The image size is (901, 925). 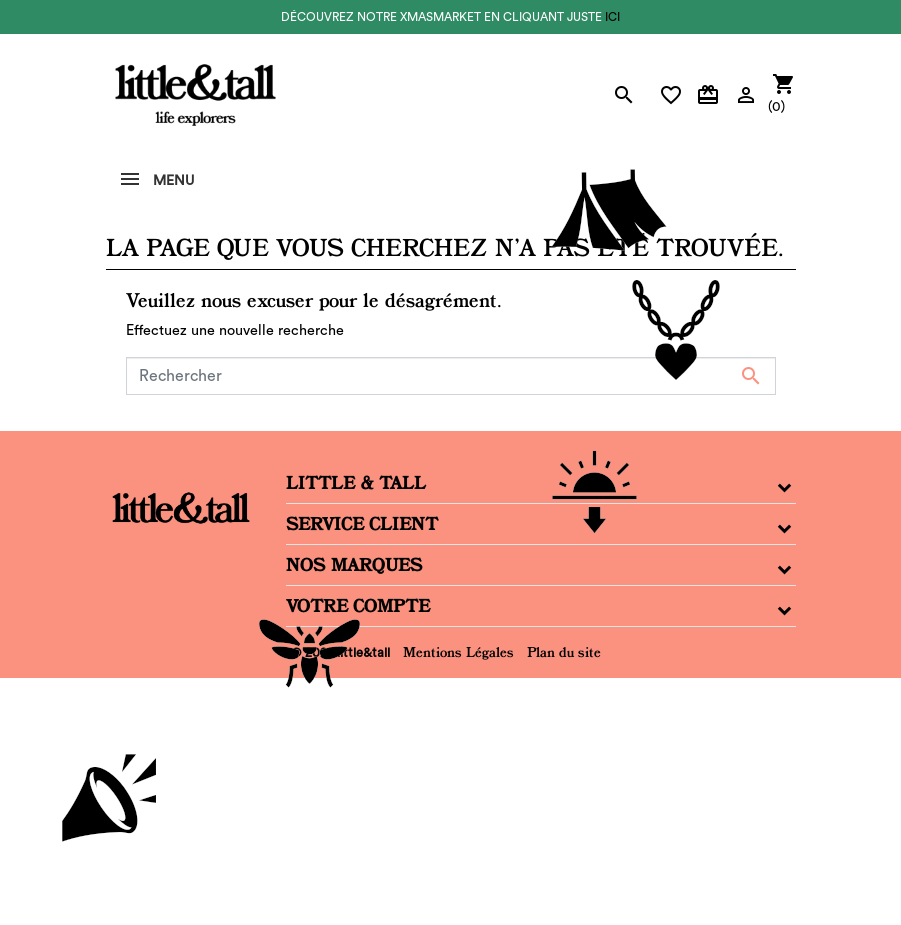 What do you see at coordinates (676, 330) in the screenshot?
I see `view jewelry or accessories collection` at bounding box center [676, 330].